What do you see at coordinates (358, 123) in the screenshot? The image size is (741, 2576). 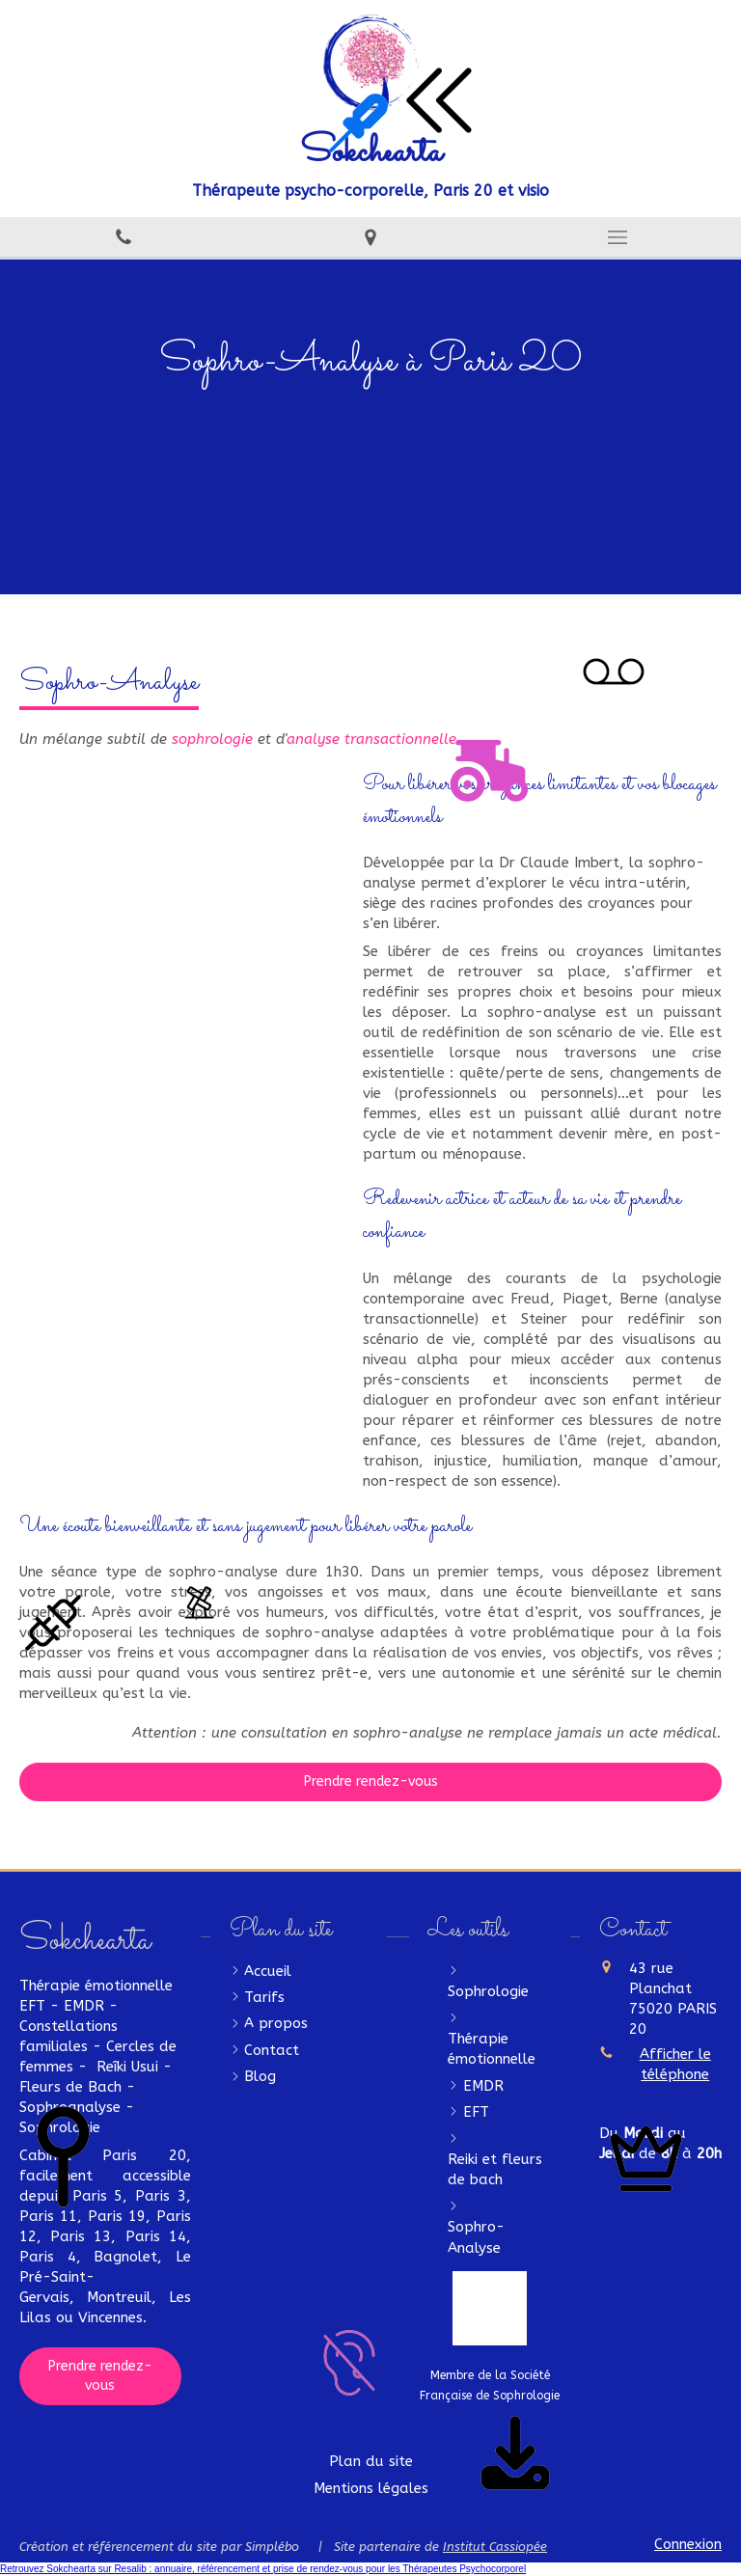 I see `access settings or configuration options` at bounding box center [358, 123].